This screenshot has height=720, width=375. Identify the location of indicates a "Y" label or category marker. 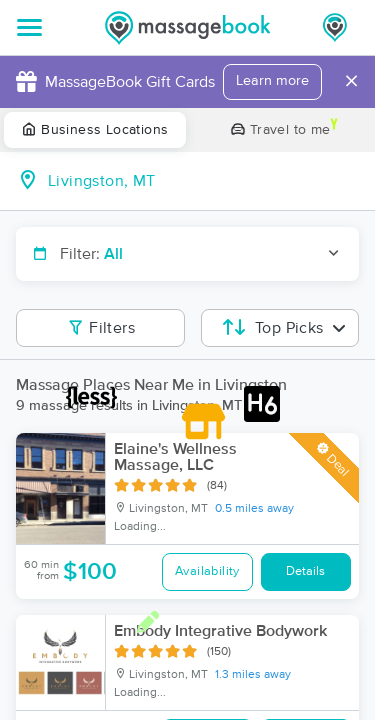
(334, 124).